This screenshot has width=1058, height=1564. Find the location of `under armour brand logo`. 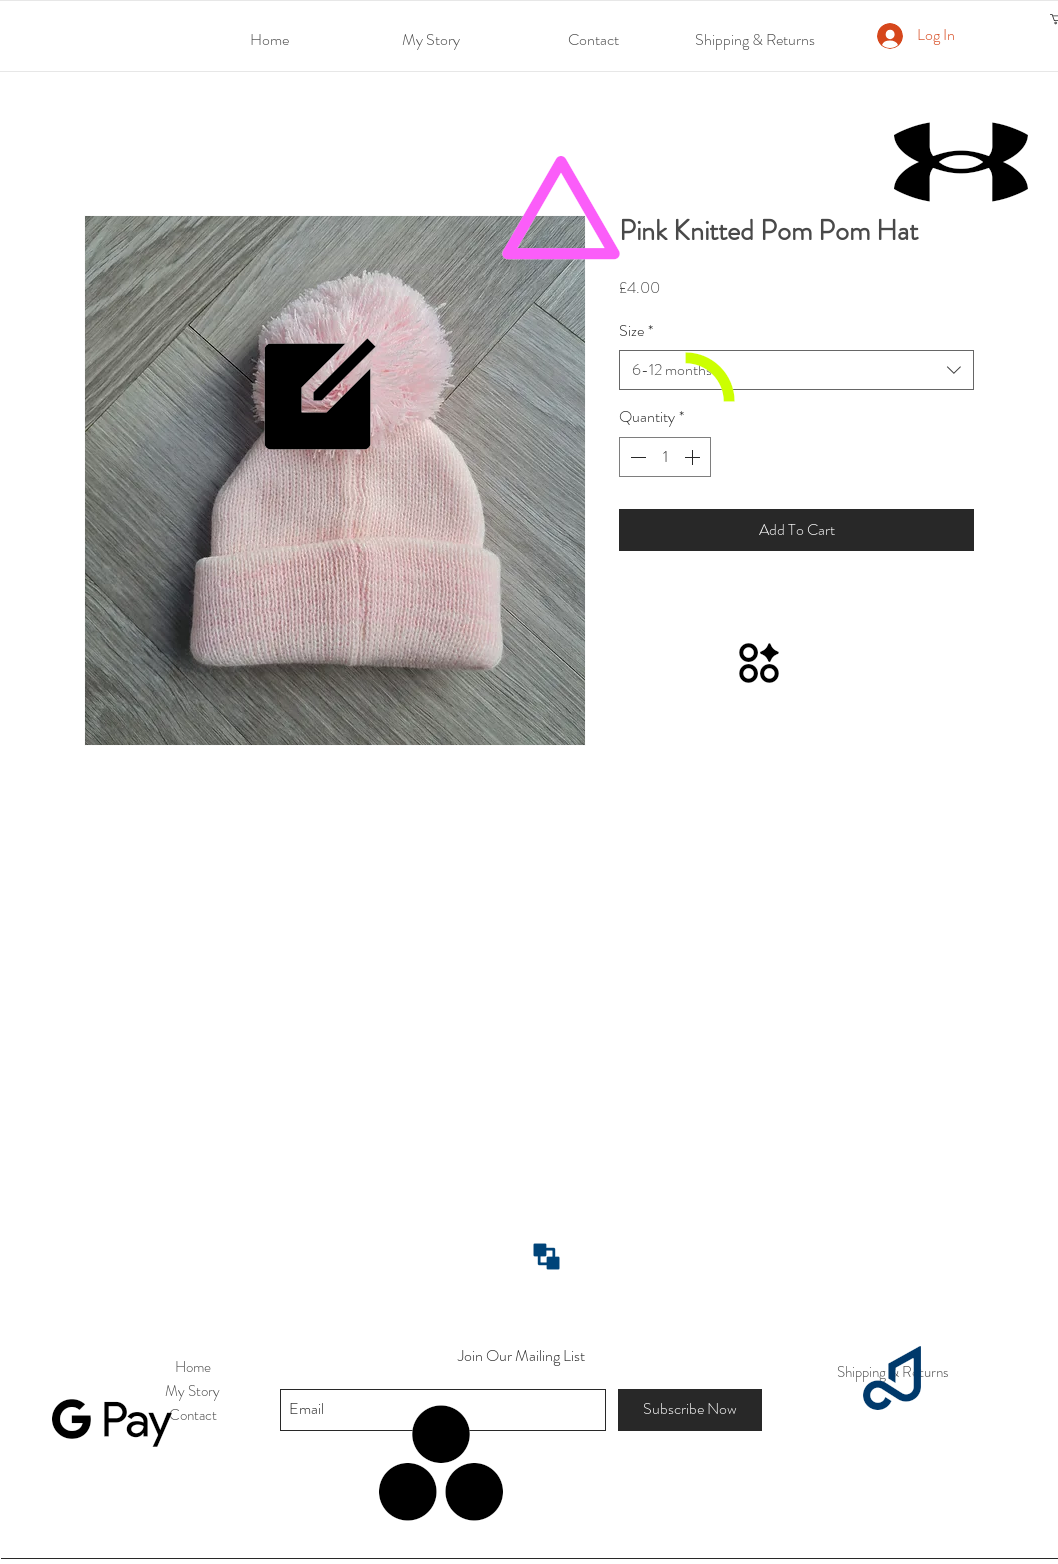

under armour brand logo is located at coordinates (961, 162).